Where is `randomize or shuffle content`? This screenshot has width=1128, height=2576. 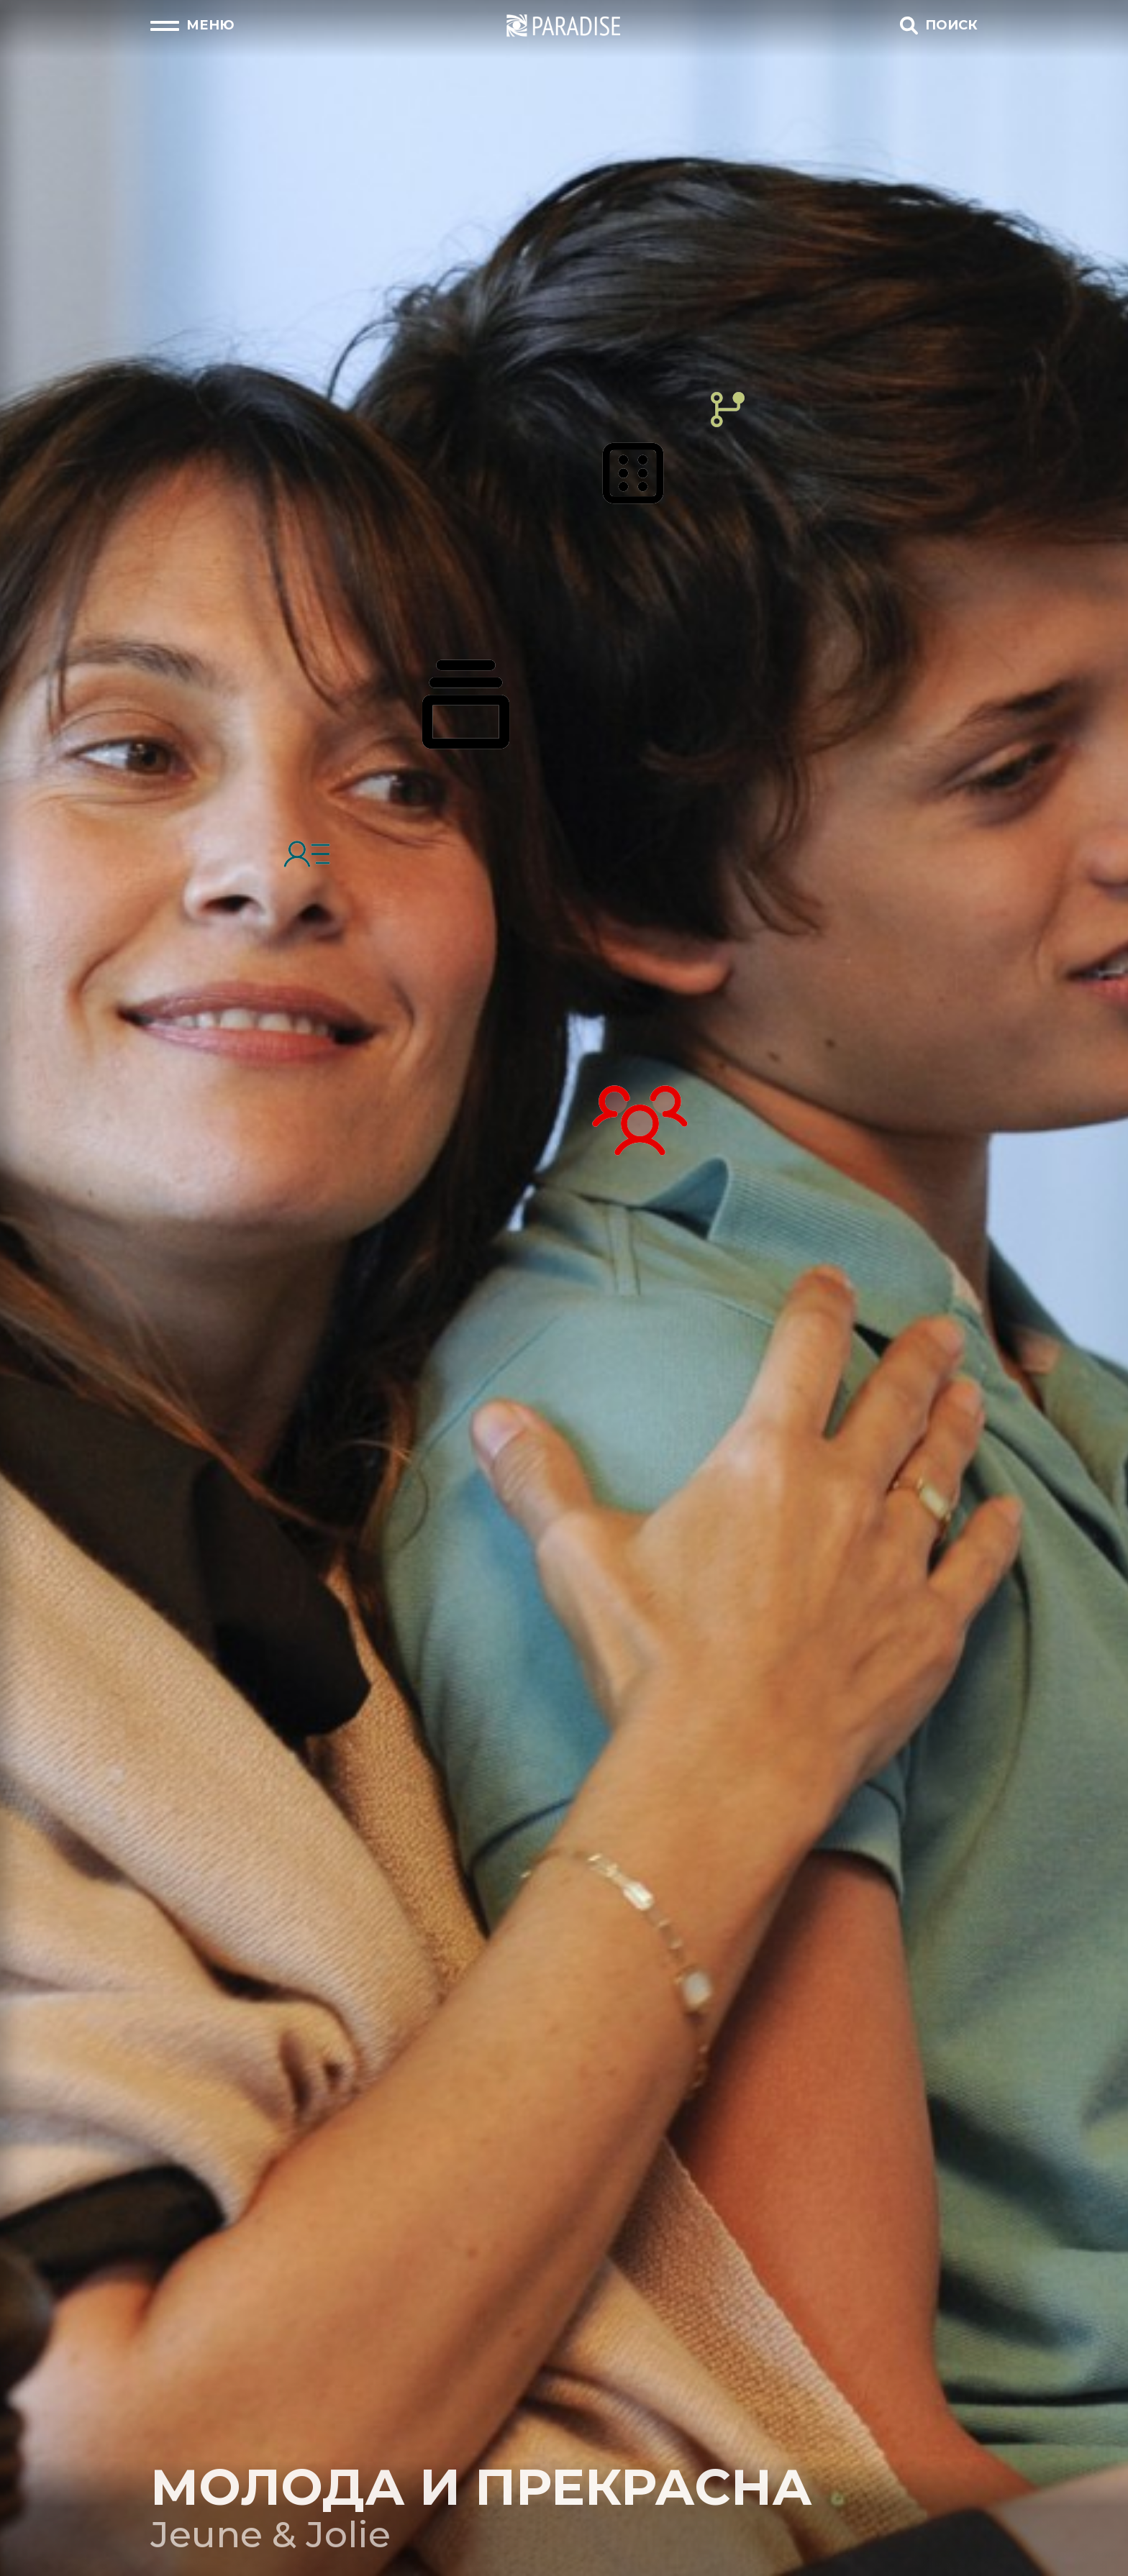 randomize or shuffle content is located at coordinates (633, 473).